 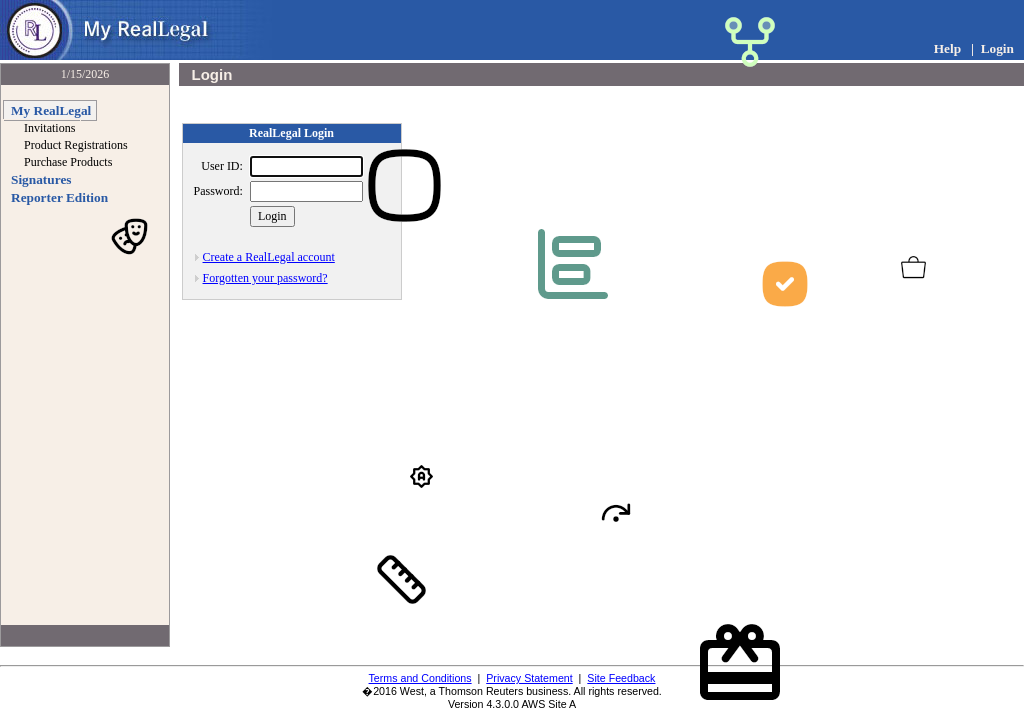 I want to click on enable automatic brightness adjustment, so click(x=421, y=476).